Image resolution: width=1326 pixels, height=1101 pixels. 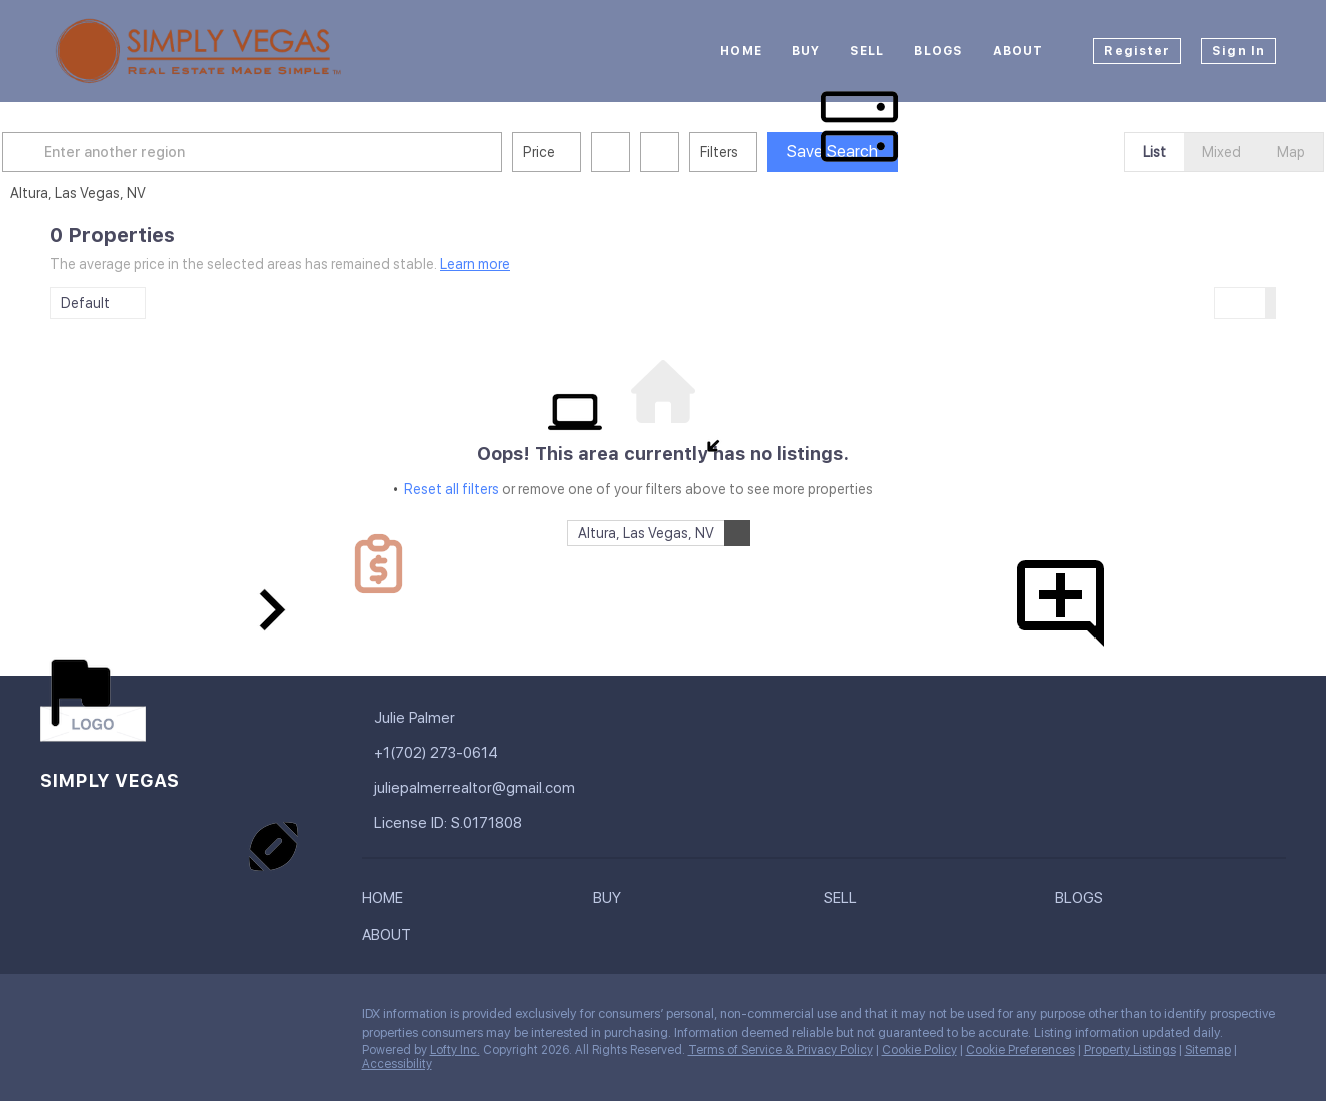 I want to click on access storage or server settings, so click(x=859, y=126).